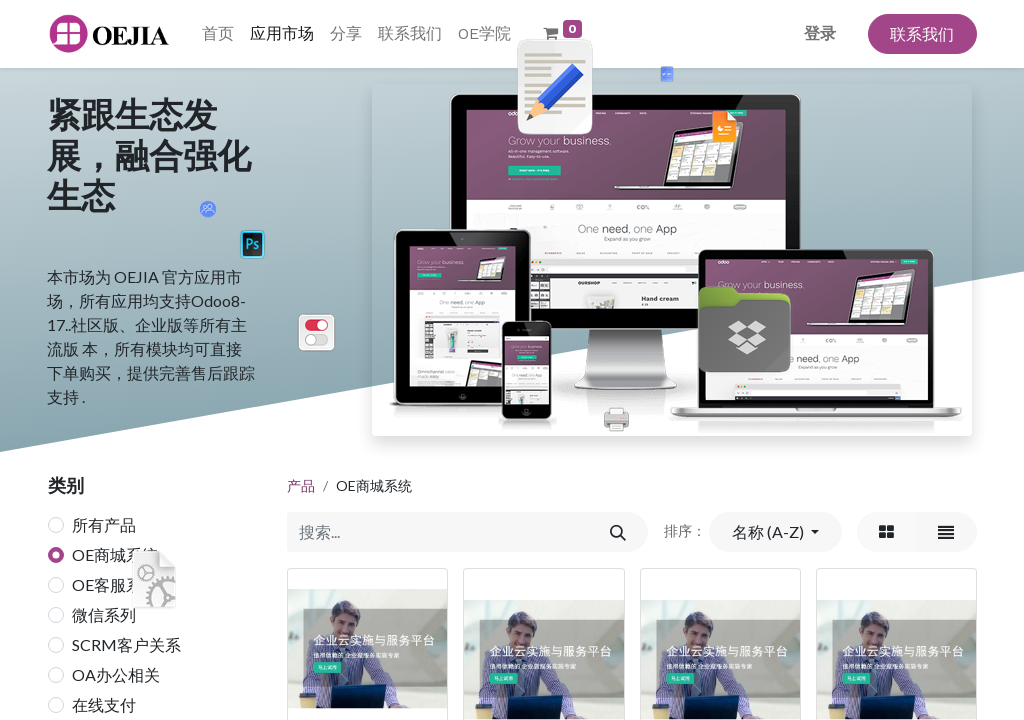 Image resolution: width=1024 pixels, height=720 pixels. I want to click on connect to a network printer, so click(616, 419).